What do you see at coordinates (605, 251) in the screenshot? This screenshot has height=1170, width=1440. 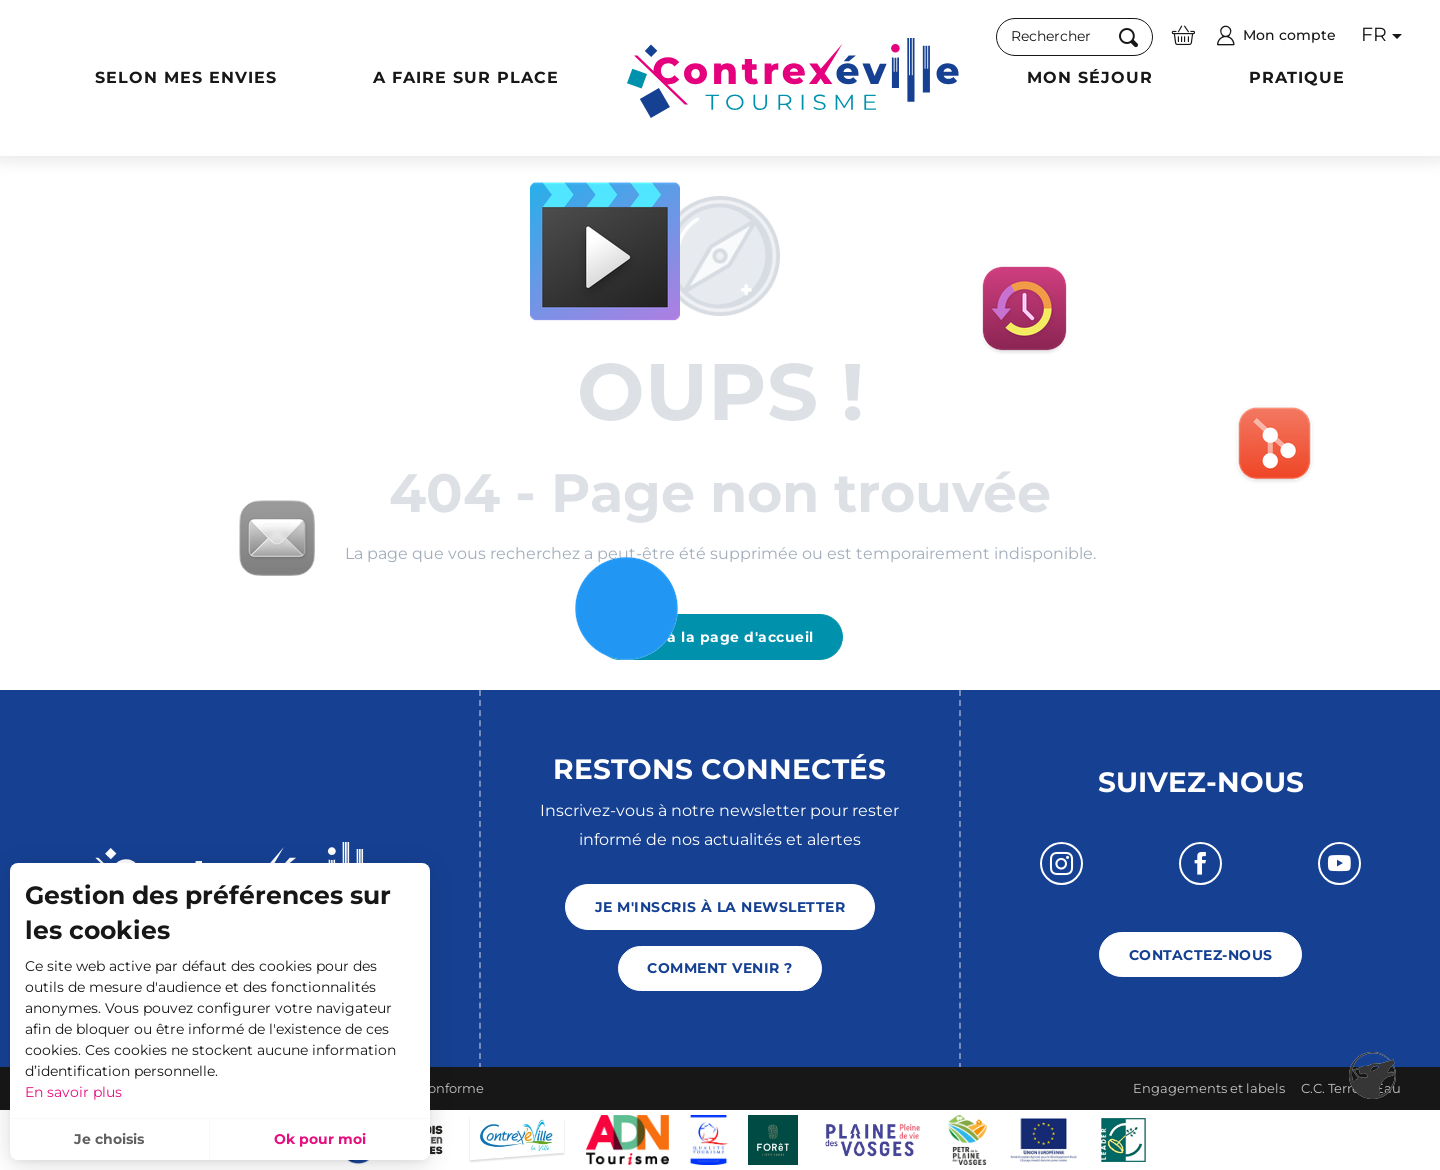 I see `open tv2 streaming app` at bounding box center [605, 251].